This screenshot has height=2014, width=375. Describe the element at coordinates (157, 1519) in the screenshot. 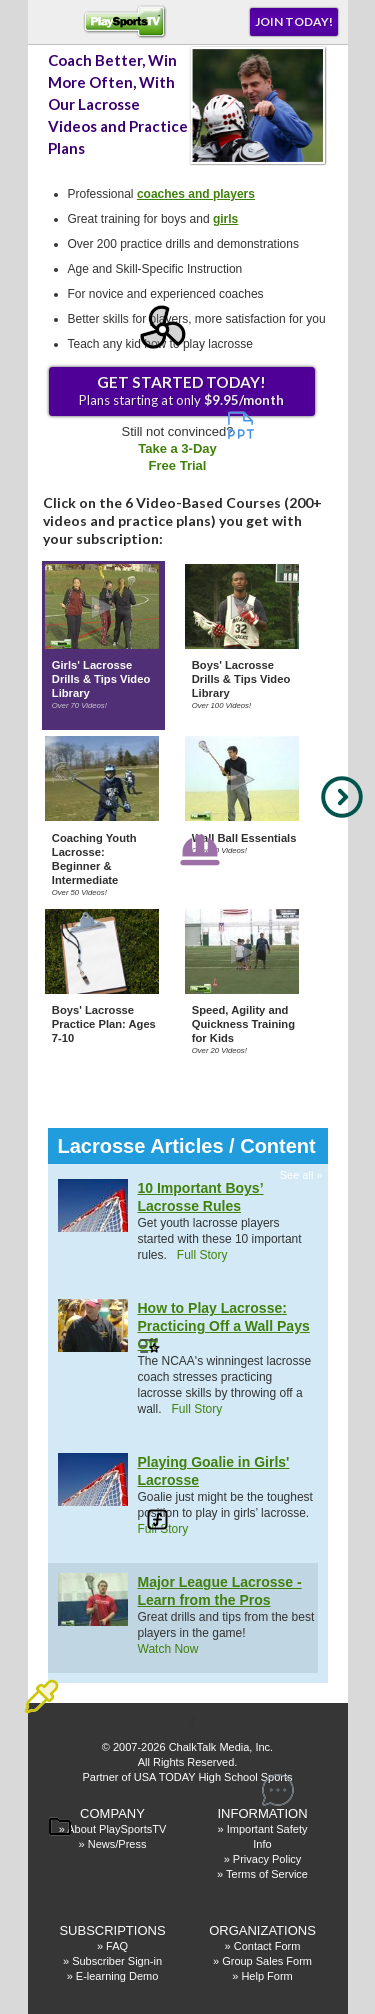

I see `access function or formula editor` at that location.